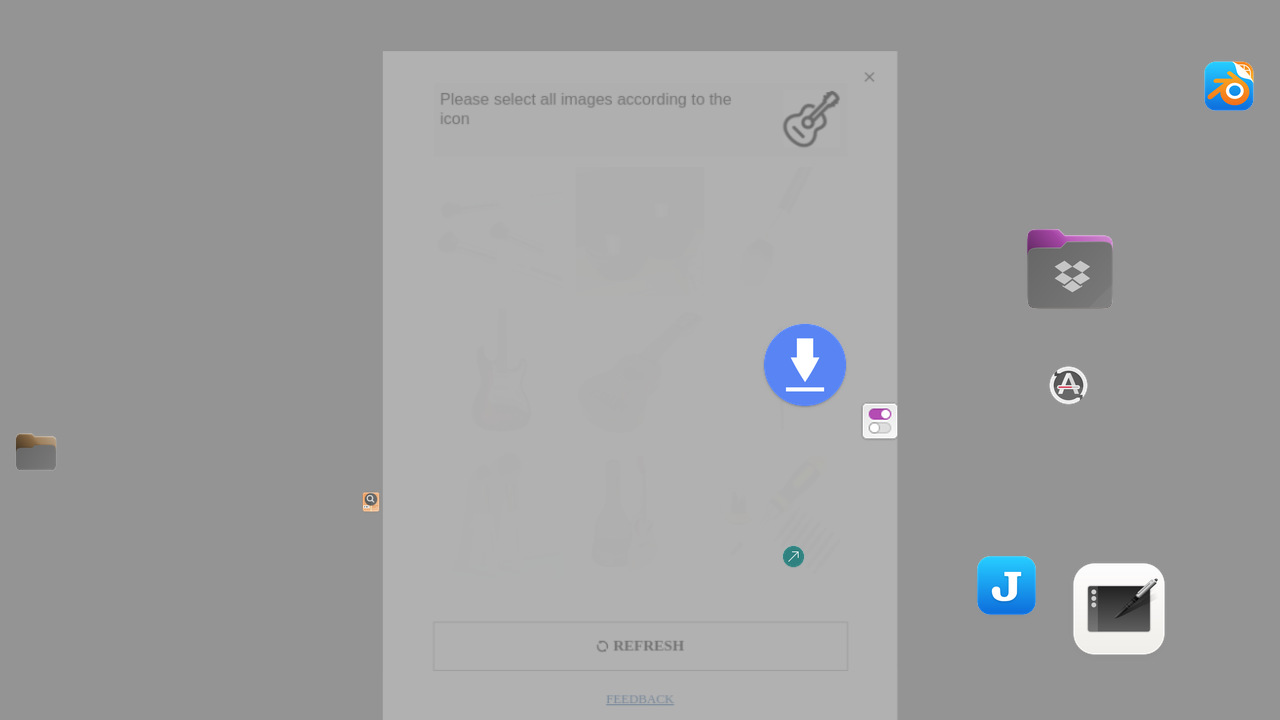 This screenshot has width=1280, height=720. I want to click on open tablet input settings, so click(1119, 609).